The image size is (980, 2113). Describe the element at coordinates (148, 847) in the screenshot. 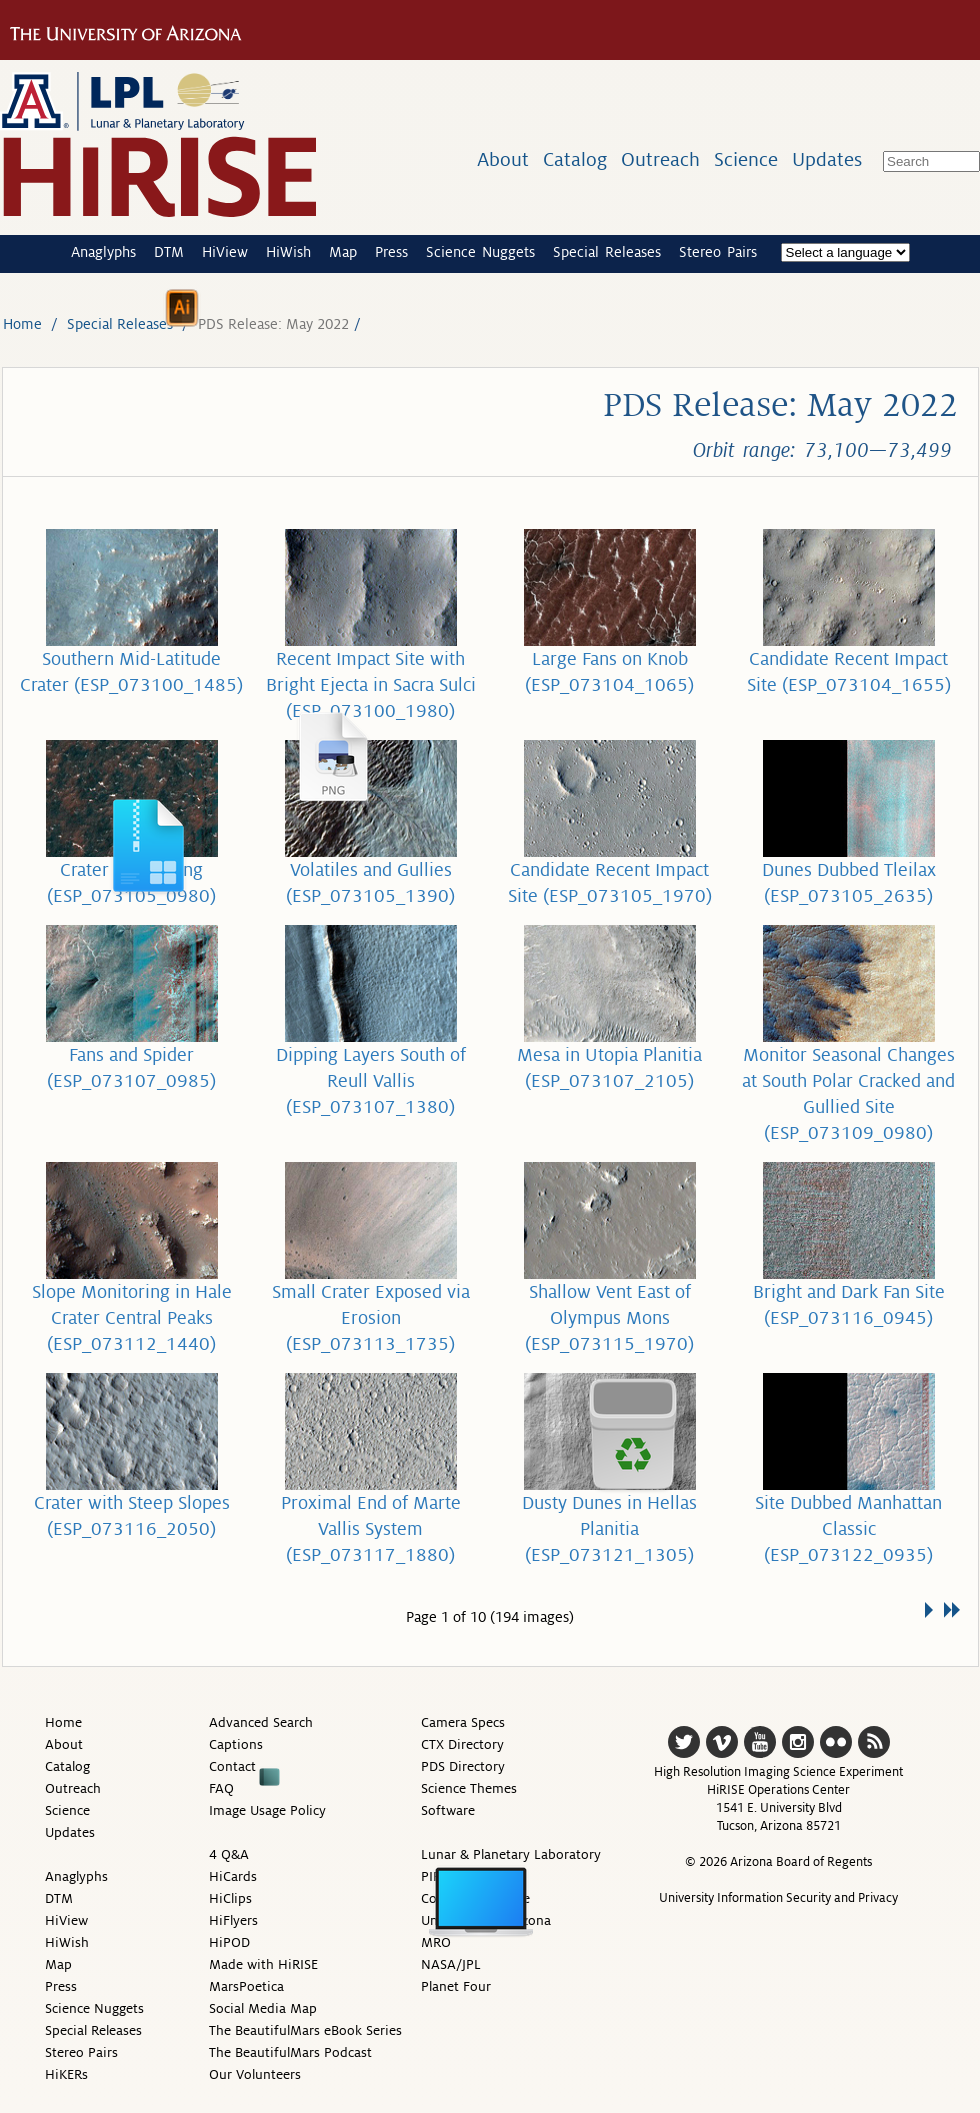

I see `windows imaging format archive file` at that location.